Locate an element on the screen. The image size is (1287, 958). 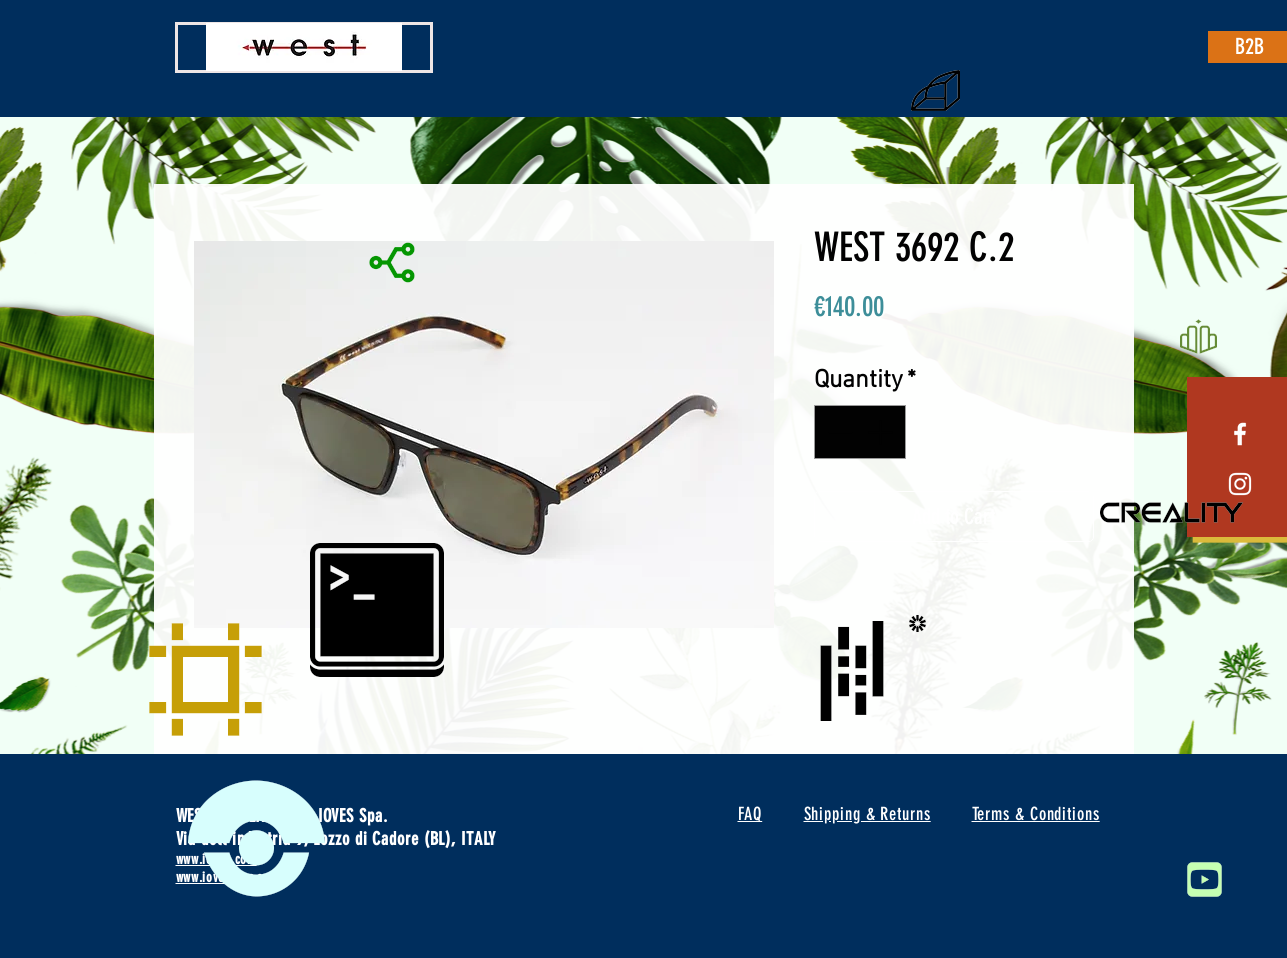
pandas Python data analysis library logo is located at coordinates (852, 671).